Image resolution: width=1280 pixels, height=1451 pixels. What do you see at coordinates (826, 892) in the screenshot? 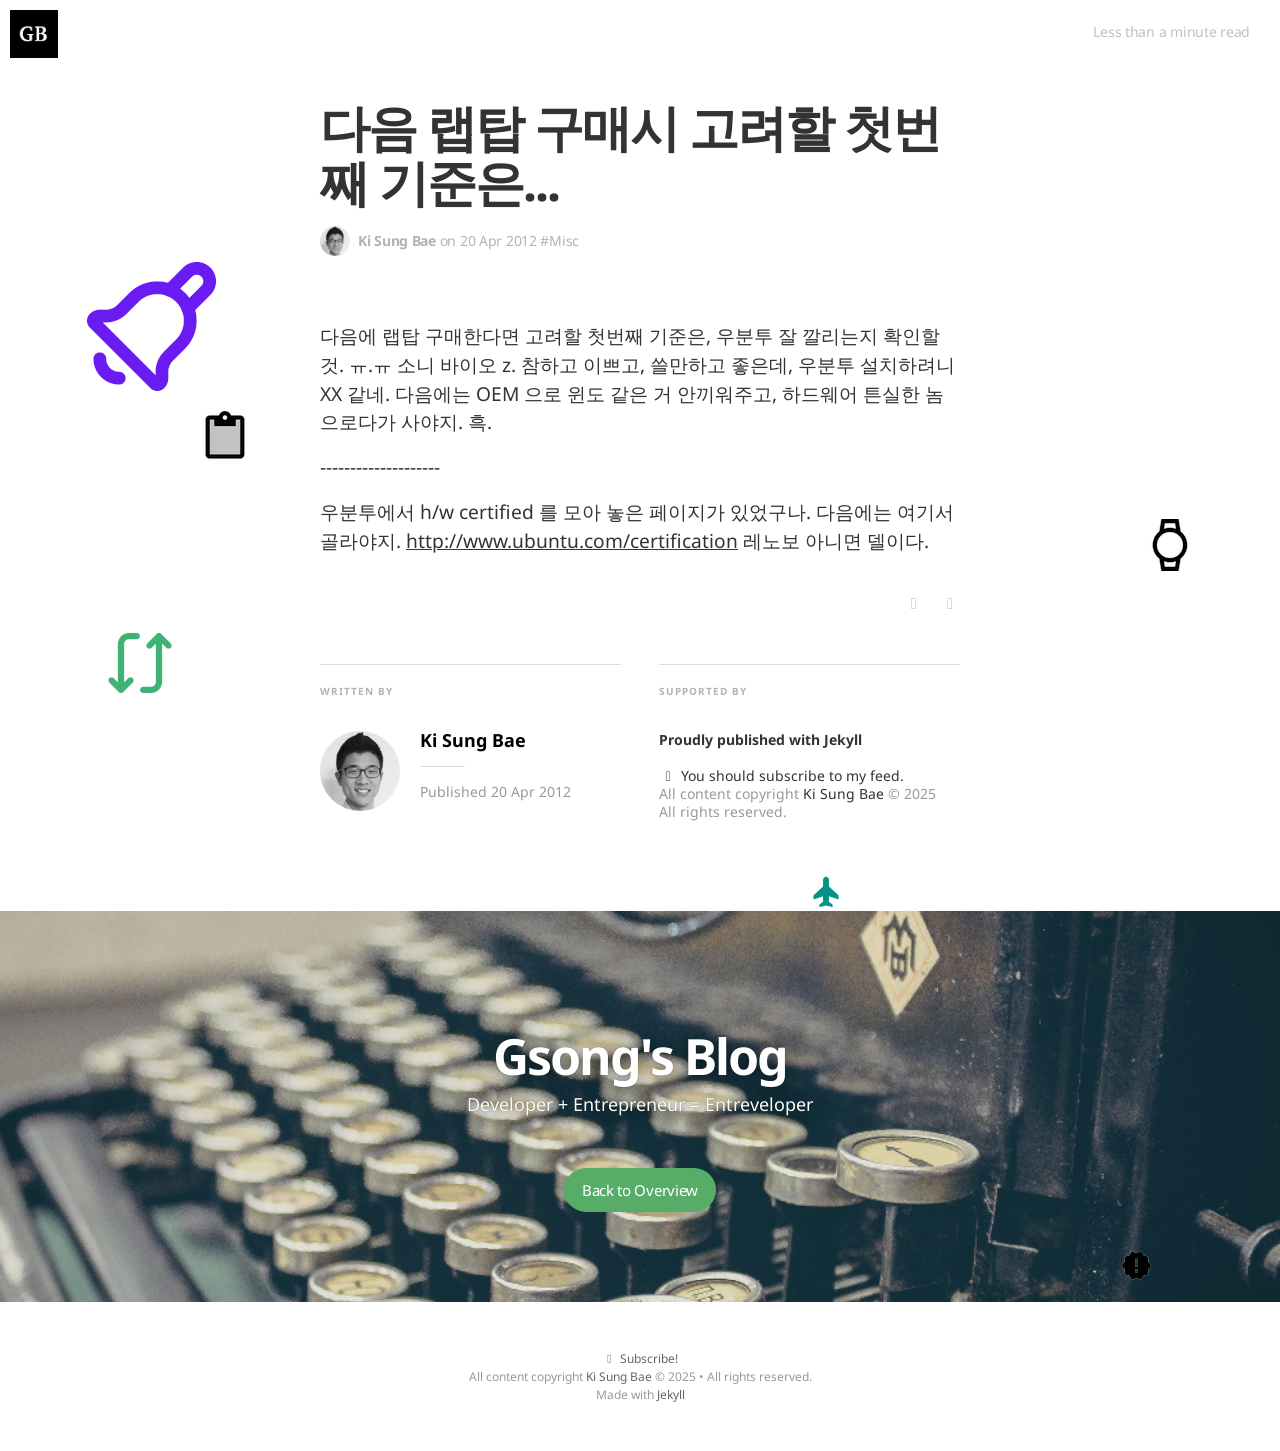
I see `book or search for flights` at bounding box center [826, 892].